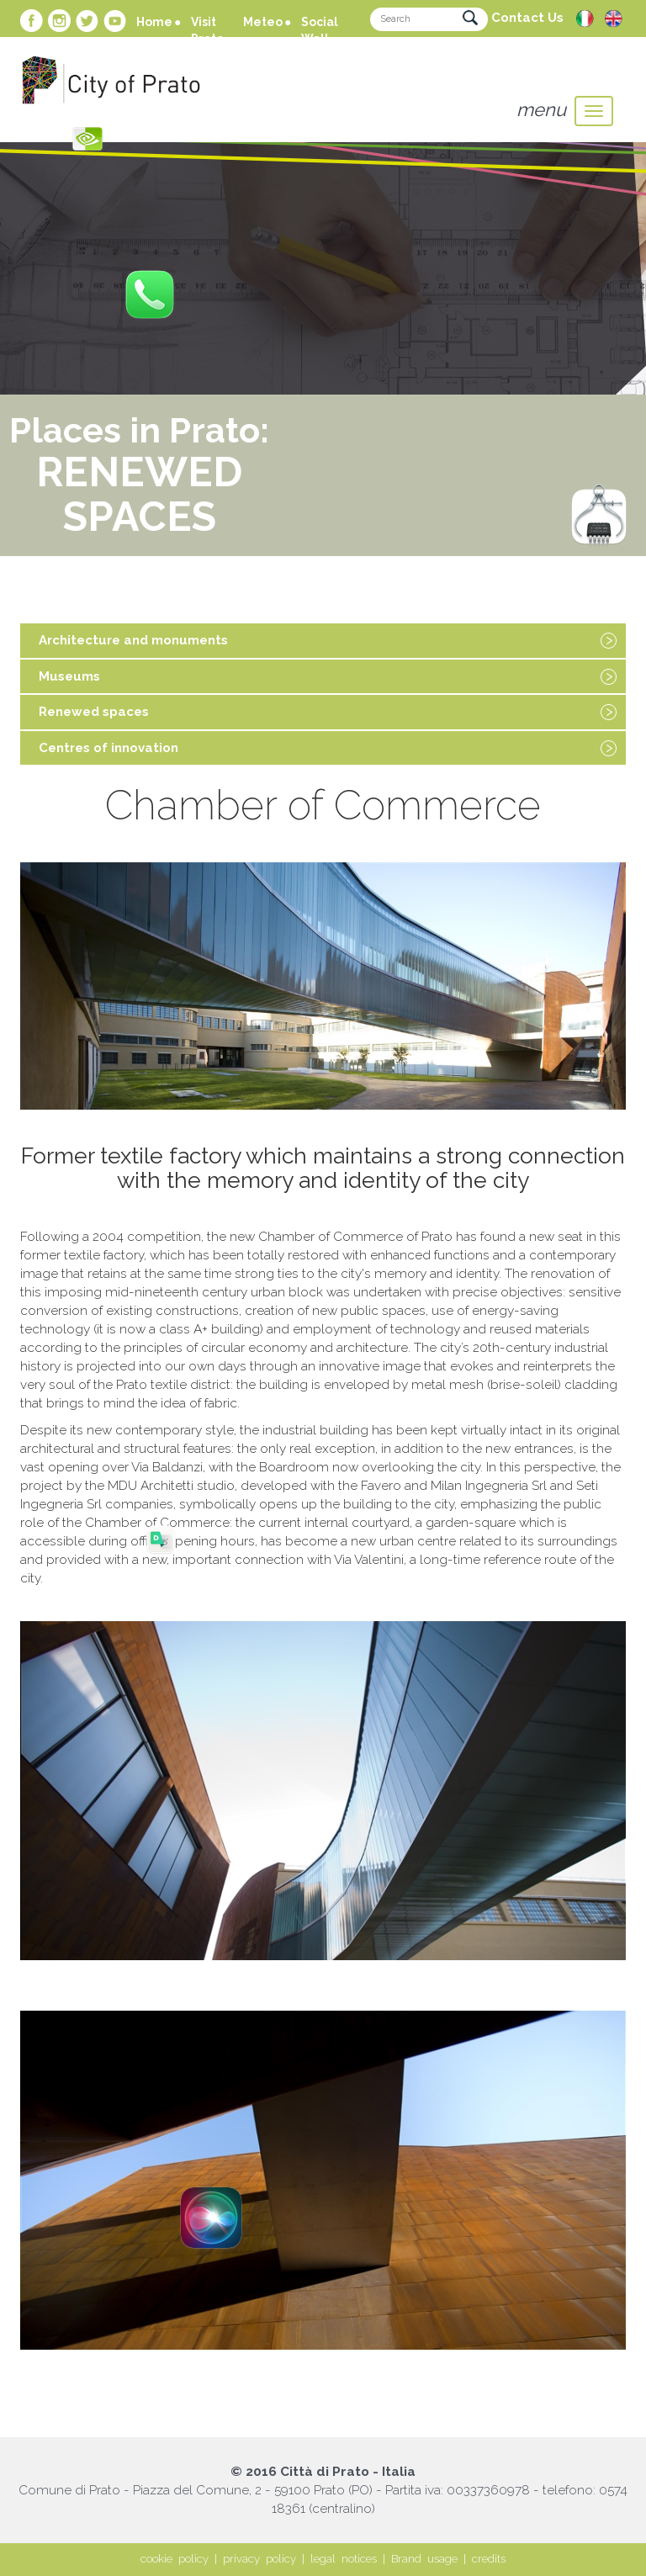  I want to click on open nvidia graphics card settings, so click(87, 139).